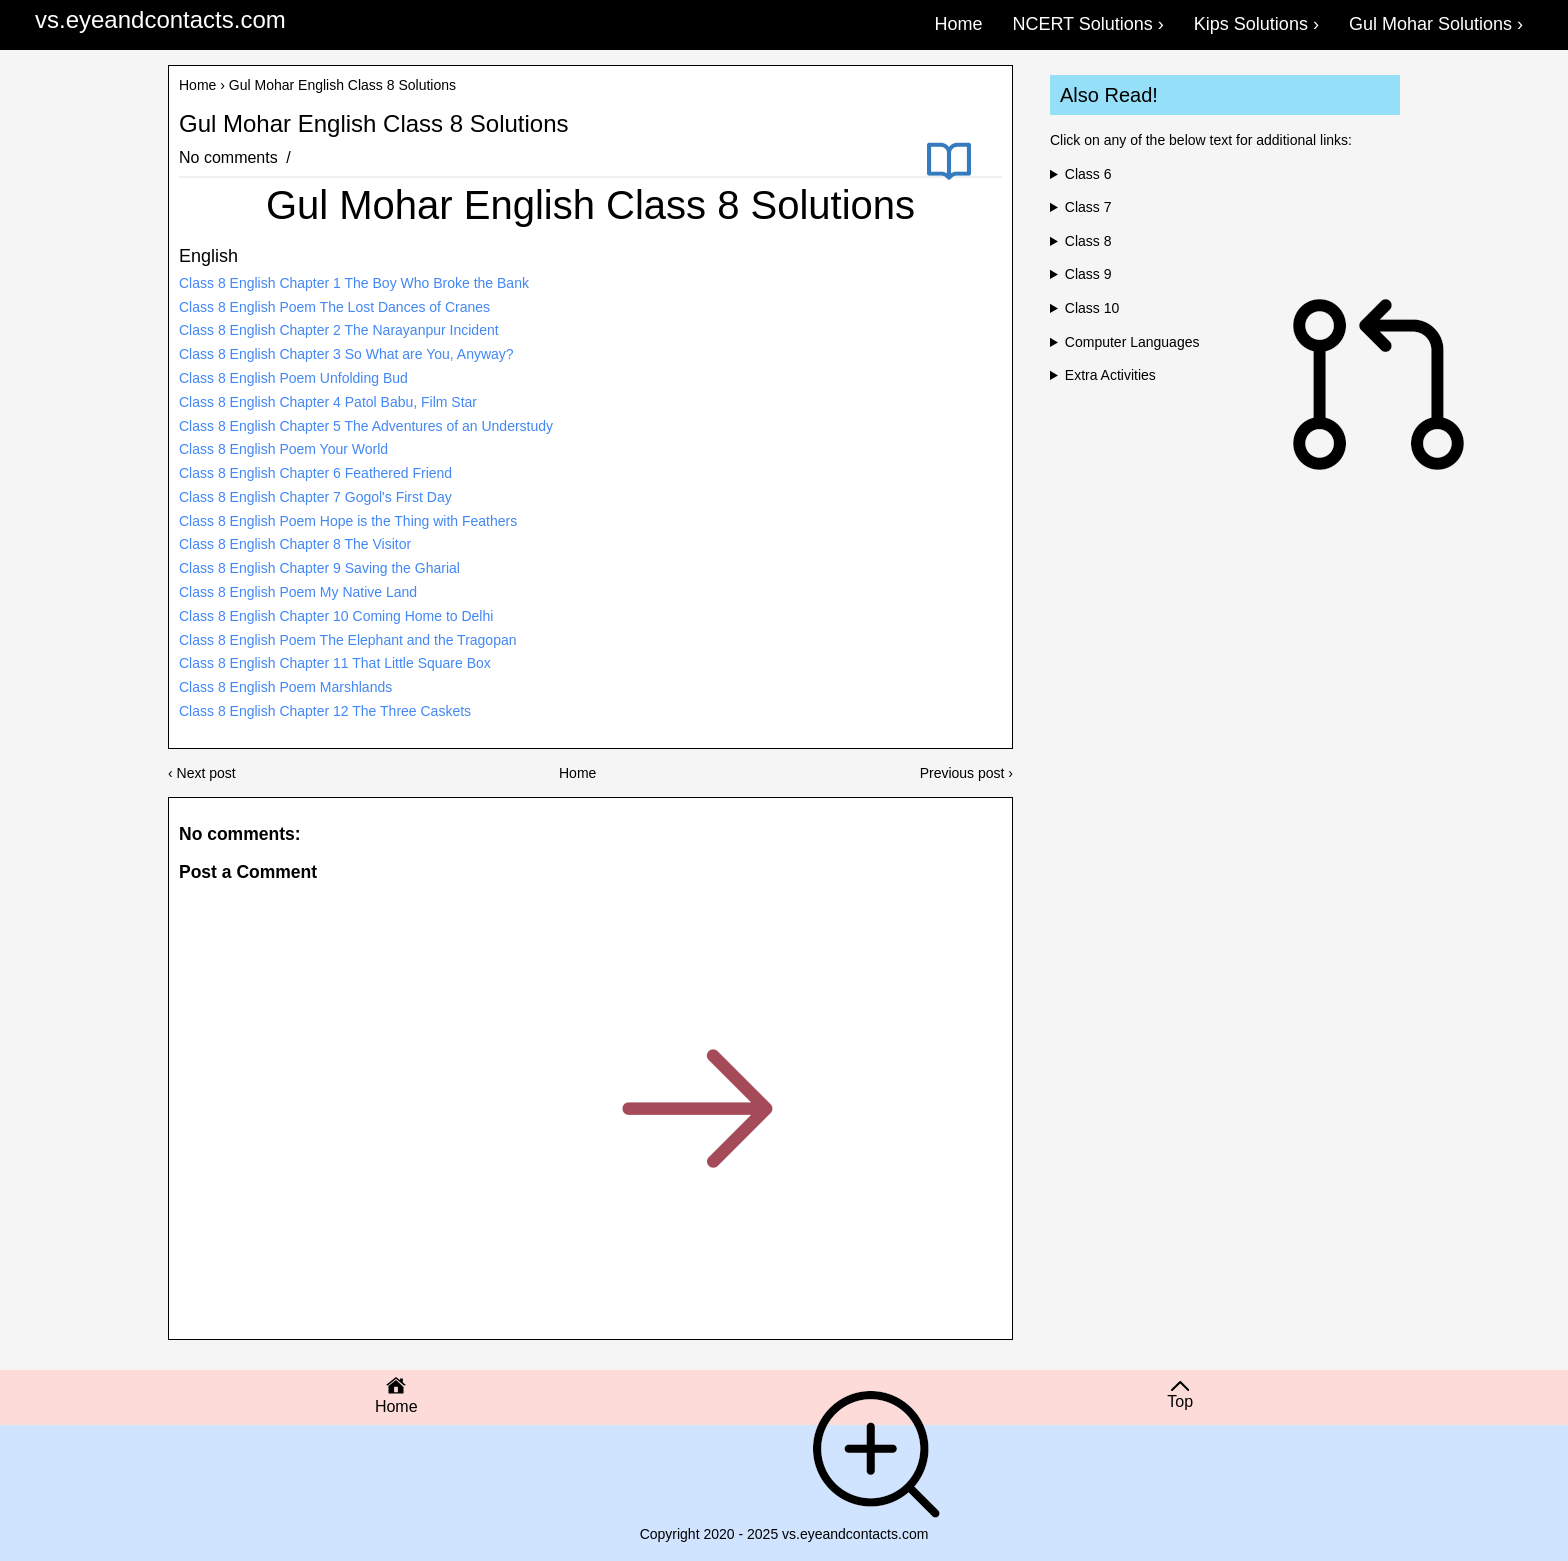 The height and width of the screenshot is (1561, 1568). What do you see at coordinates (1378, 384) in the screenshot?
I see `create a new pull request` at bounding box center [1378, 384].